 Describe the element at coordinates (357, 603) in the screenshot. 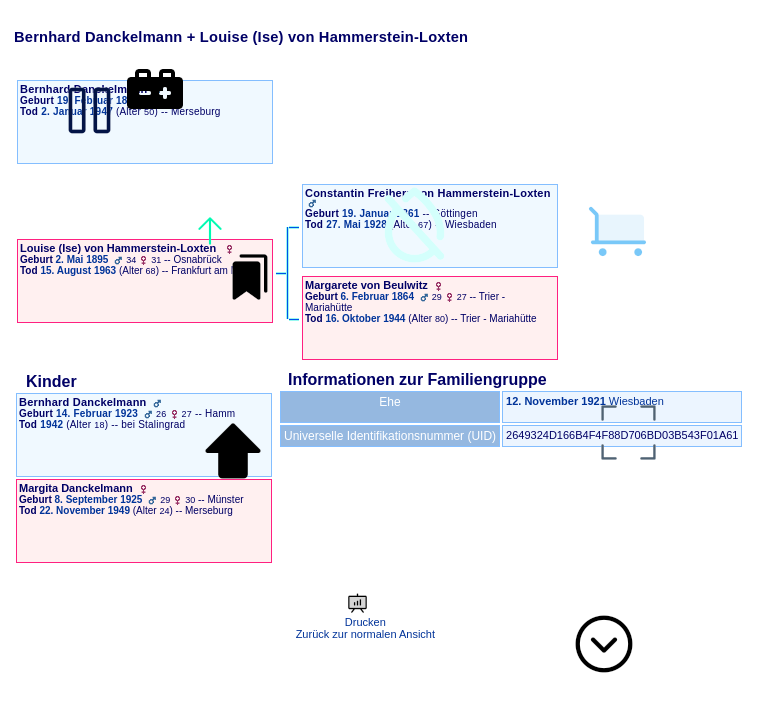

I see `view presentation or slideshow` at that location.